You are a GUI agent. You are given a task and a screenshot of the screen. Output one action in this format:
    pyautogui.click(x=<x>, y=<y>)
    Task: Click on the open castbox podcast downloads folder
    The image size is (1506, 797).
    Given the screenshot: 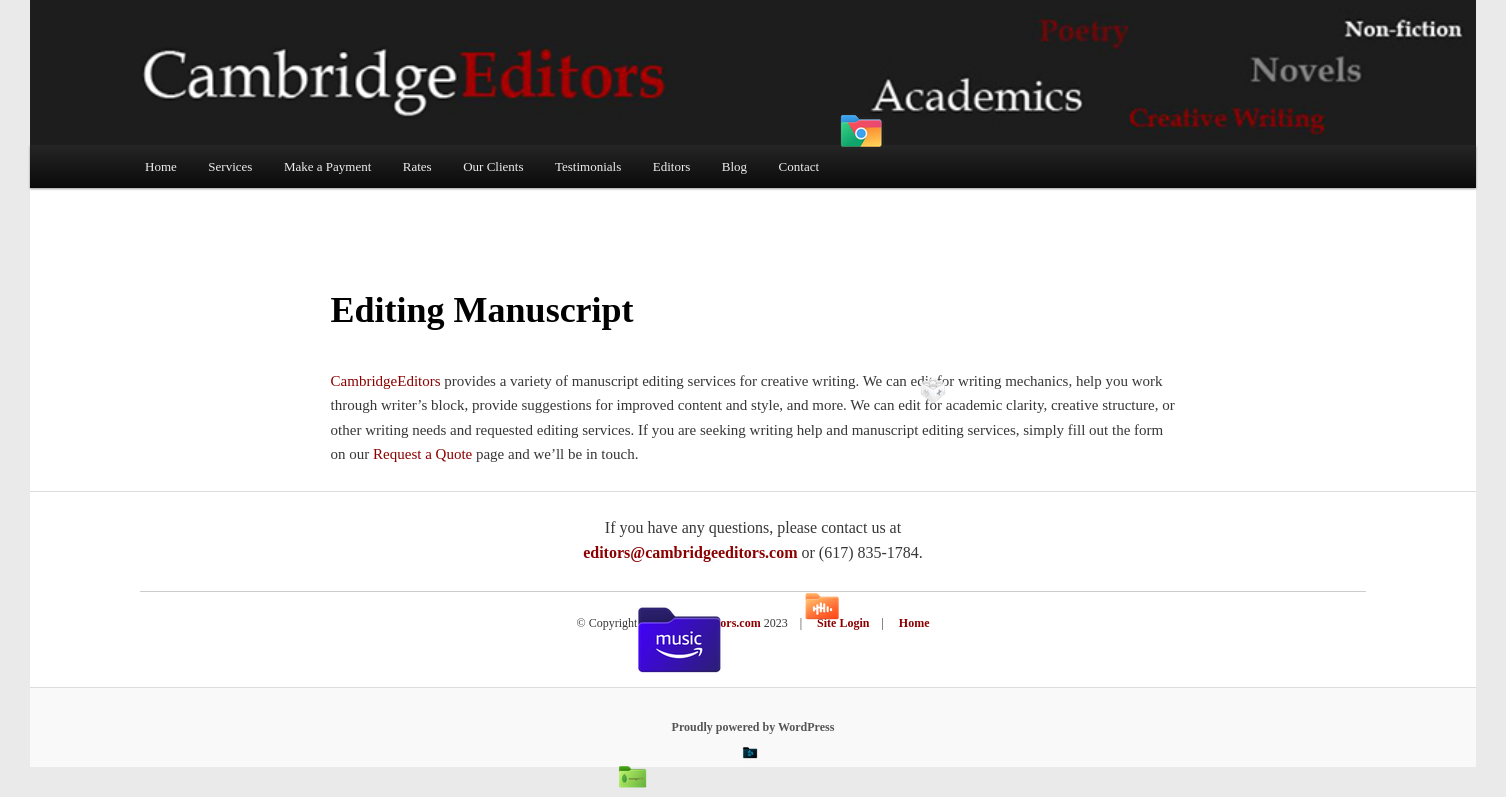 What is the action you would take?
    pyautogui.click(x=822, y=607)
    